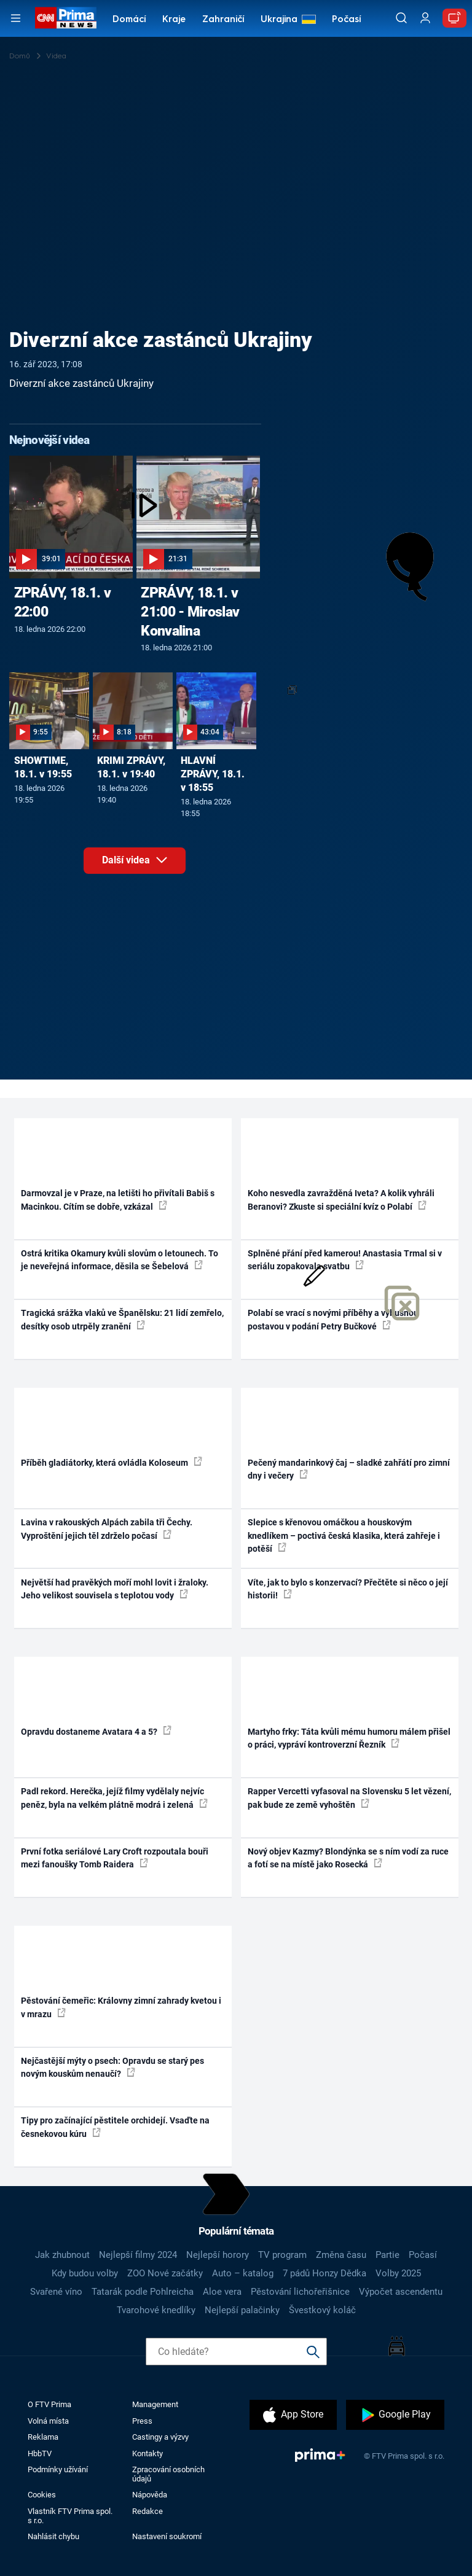  Describe the element at coordinates (410, 567) in the screenshot. I see `indicates a celebration or birthday event` at that location.